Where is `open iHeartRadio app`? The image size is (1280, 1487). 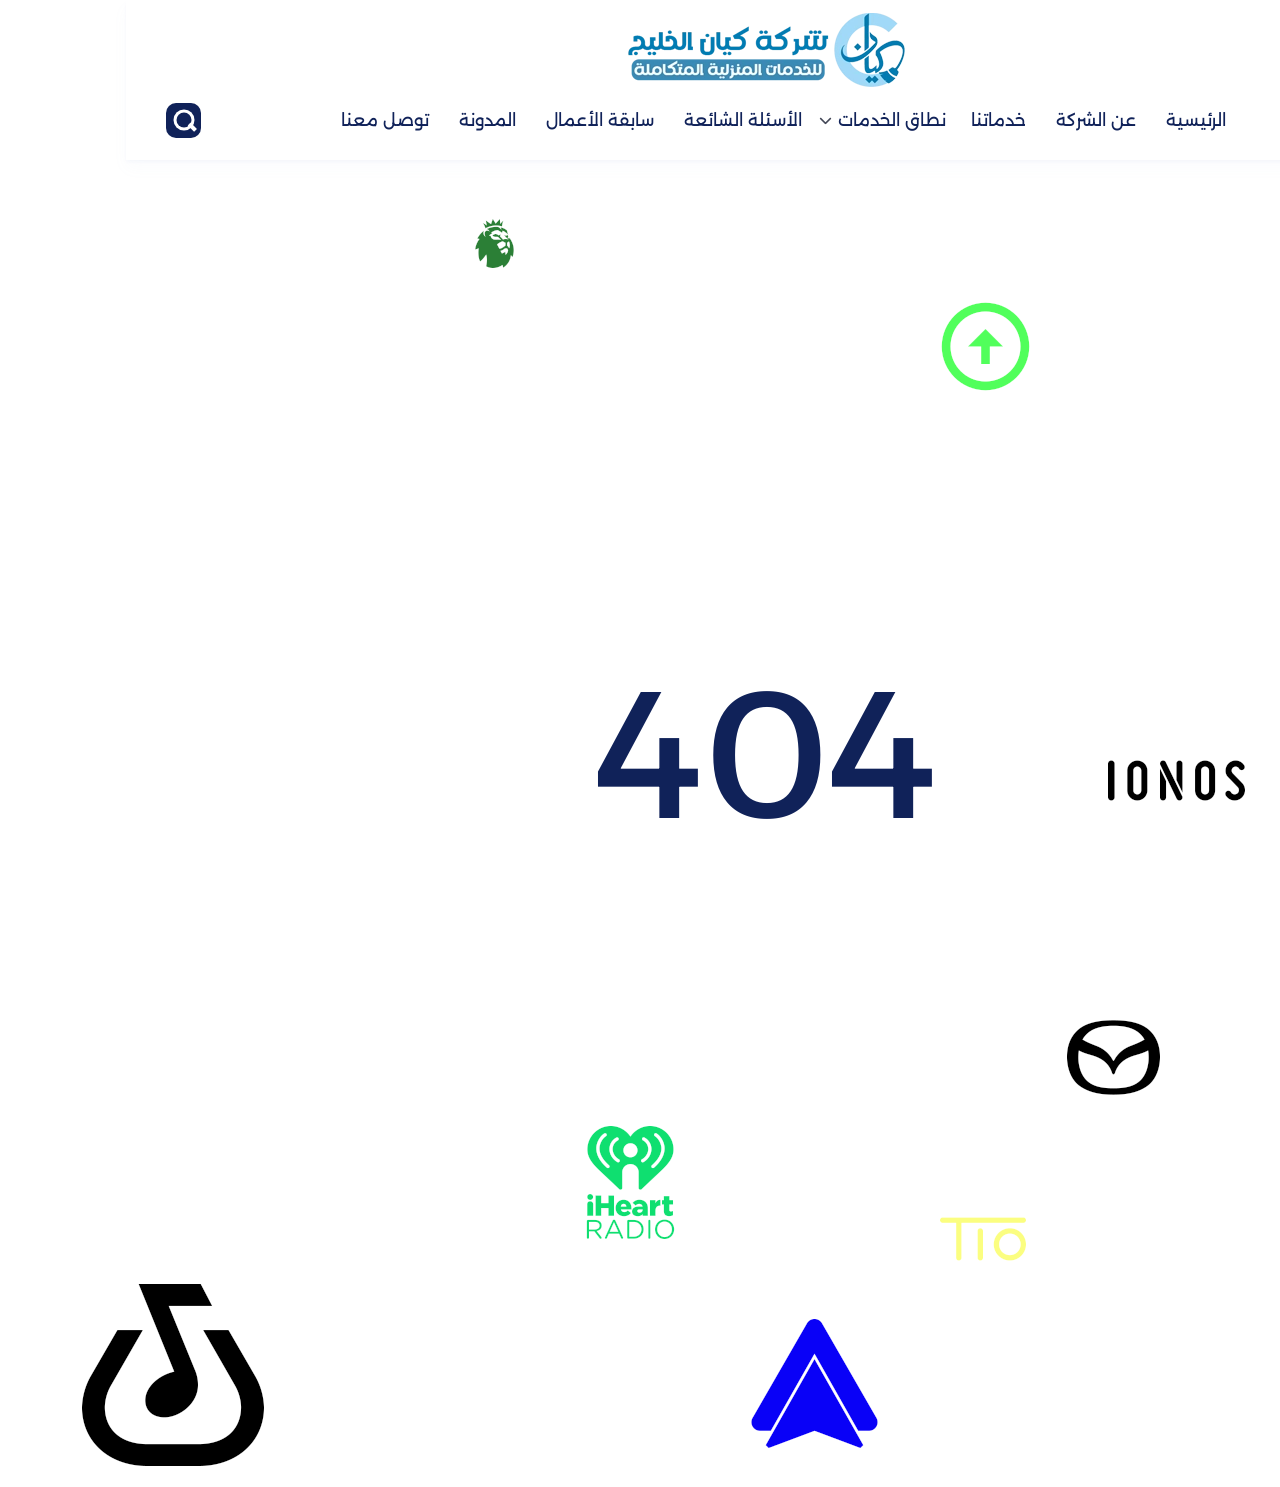 open iHeartRadio app is located at coordinates (630, 1182).